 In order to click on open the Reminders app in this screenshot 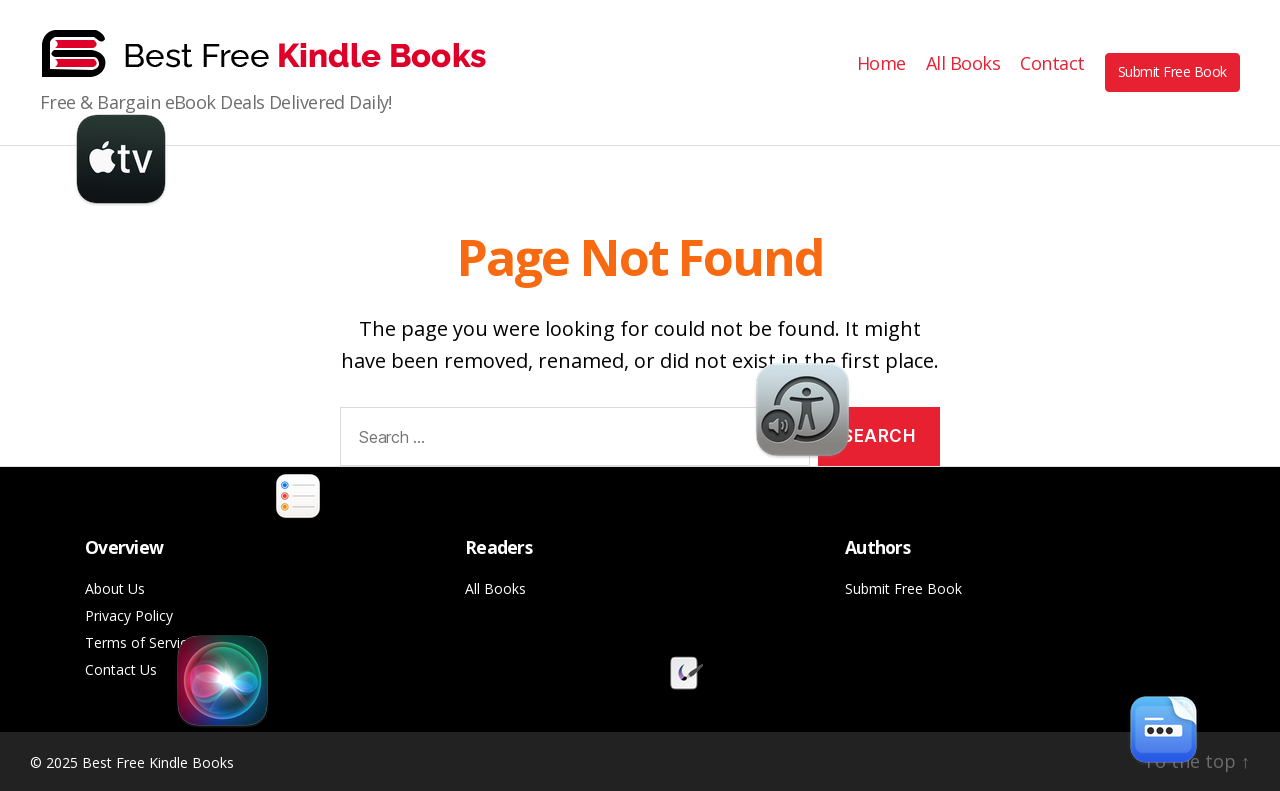, I will do `click(298, 496)`.